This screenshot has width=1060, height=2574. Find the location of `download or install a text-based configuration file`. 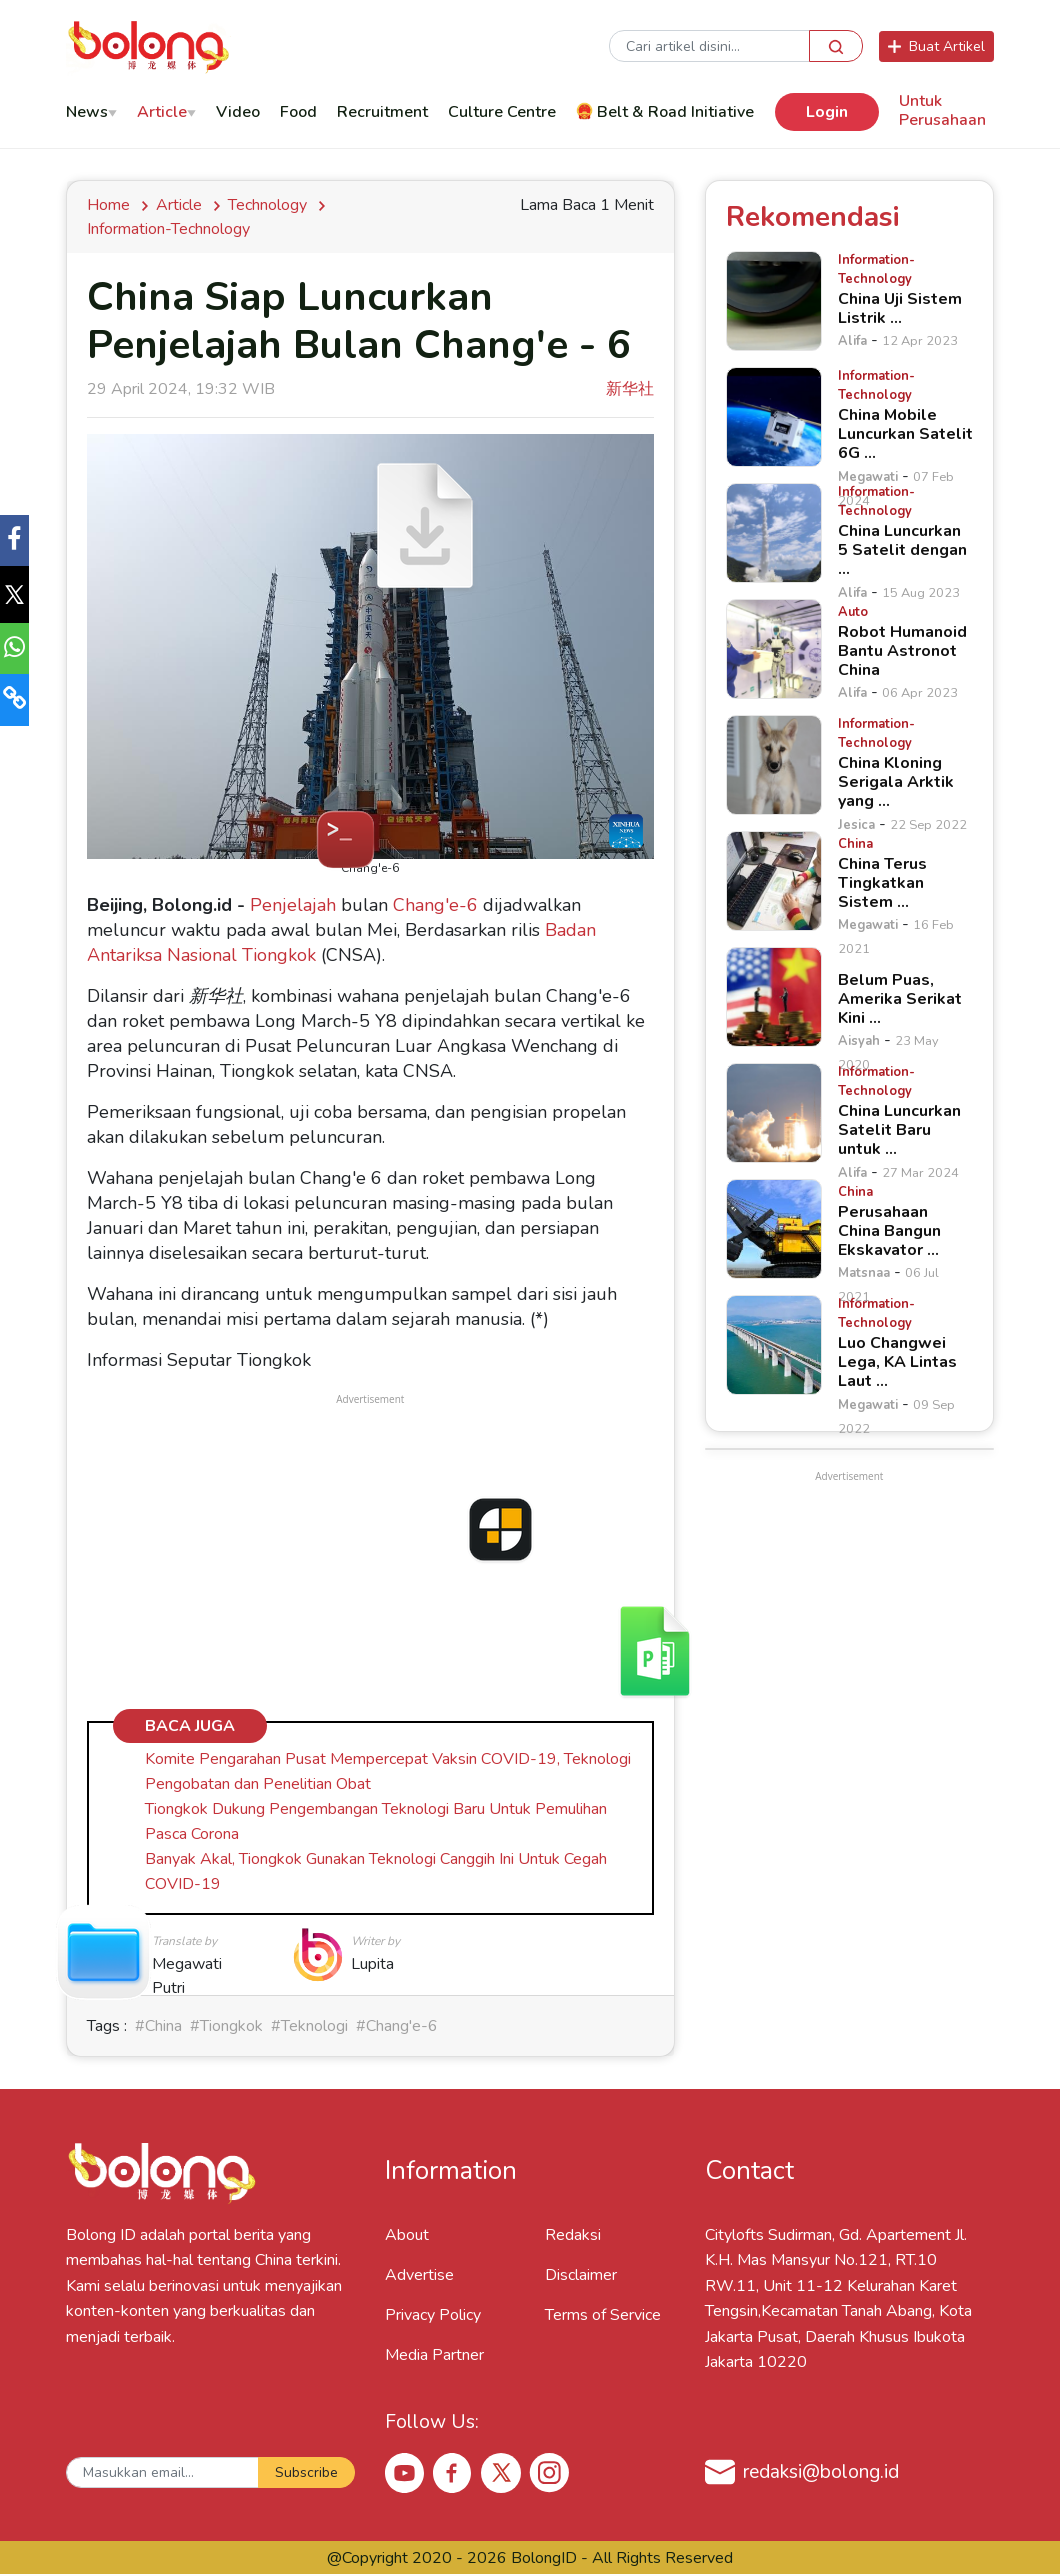

download or install a text-based configuration file is located at coordinates (425, 528).